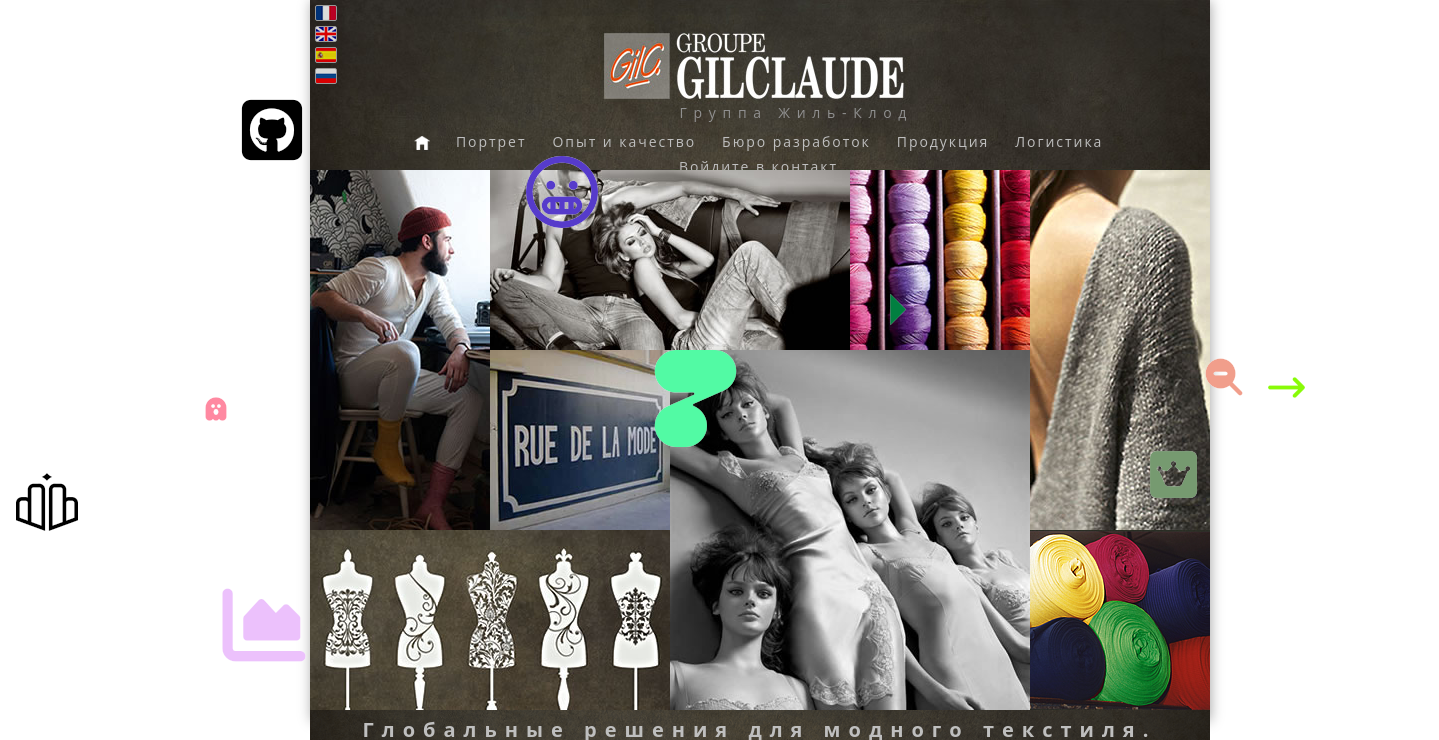  I want to click on open HTTPie API client, so click(695, 398).